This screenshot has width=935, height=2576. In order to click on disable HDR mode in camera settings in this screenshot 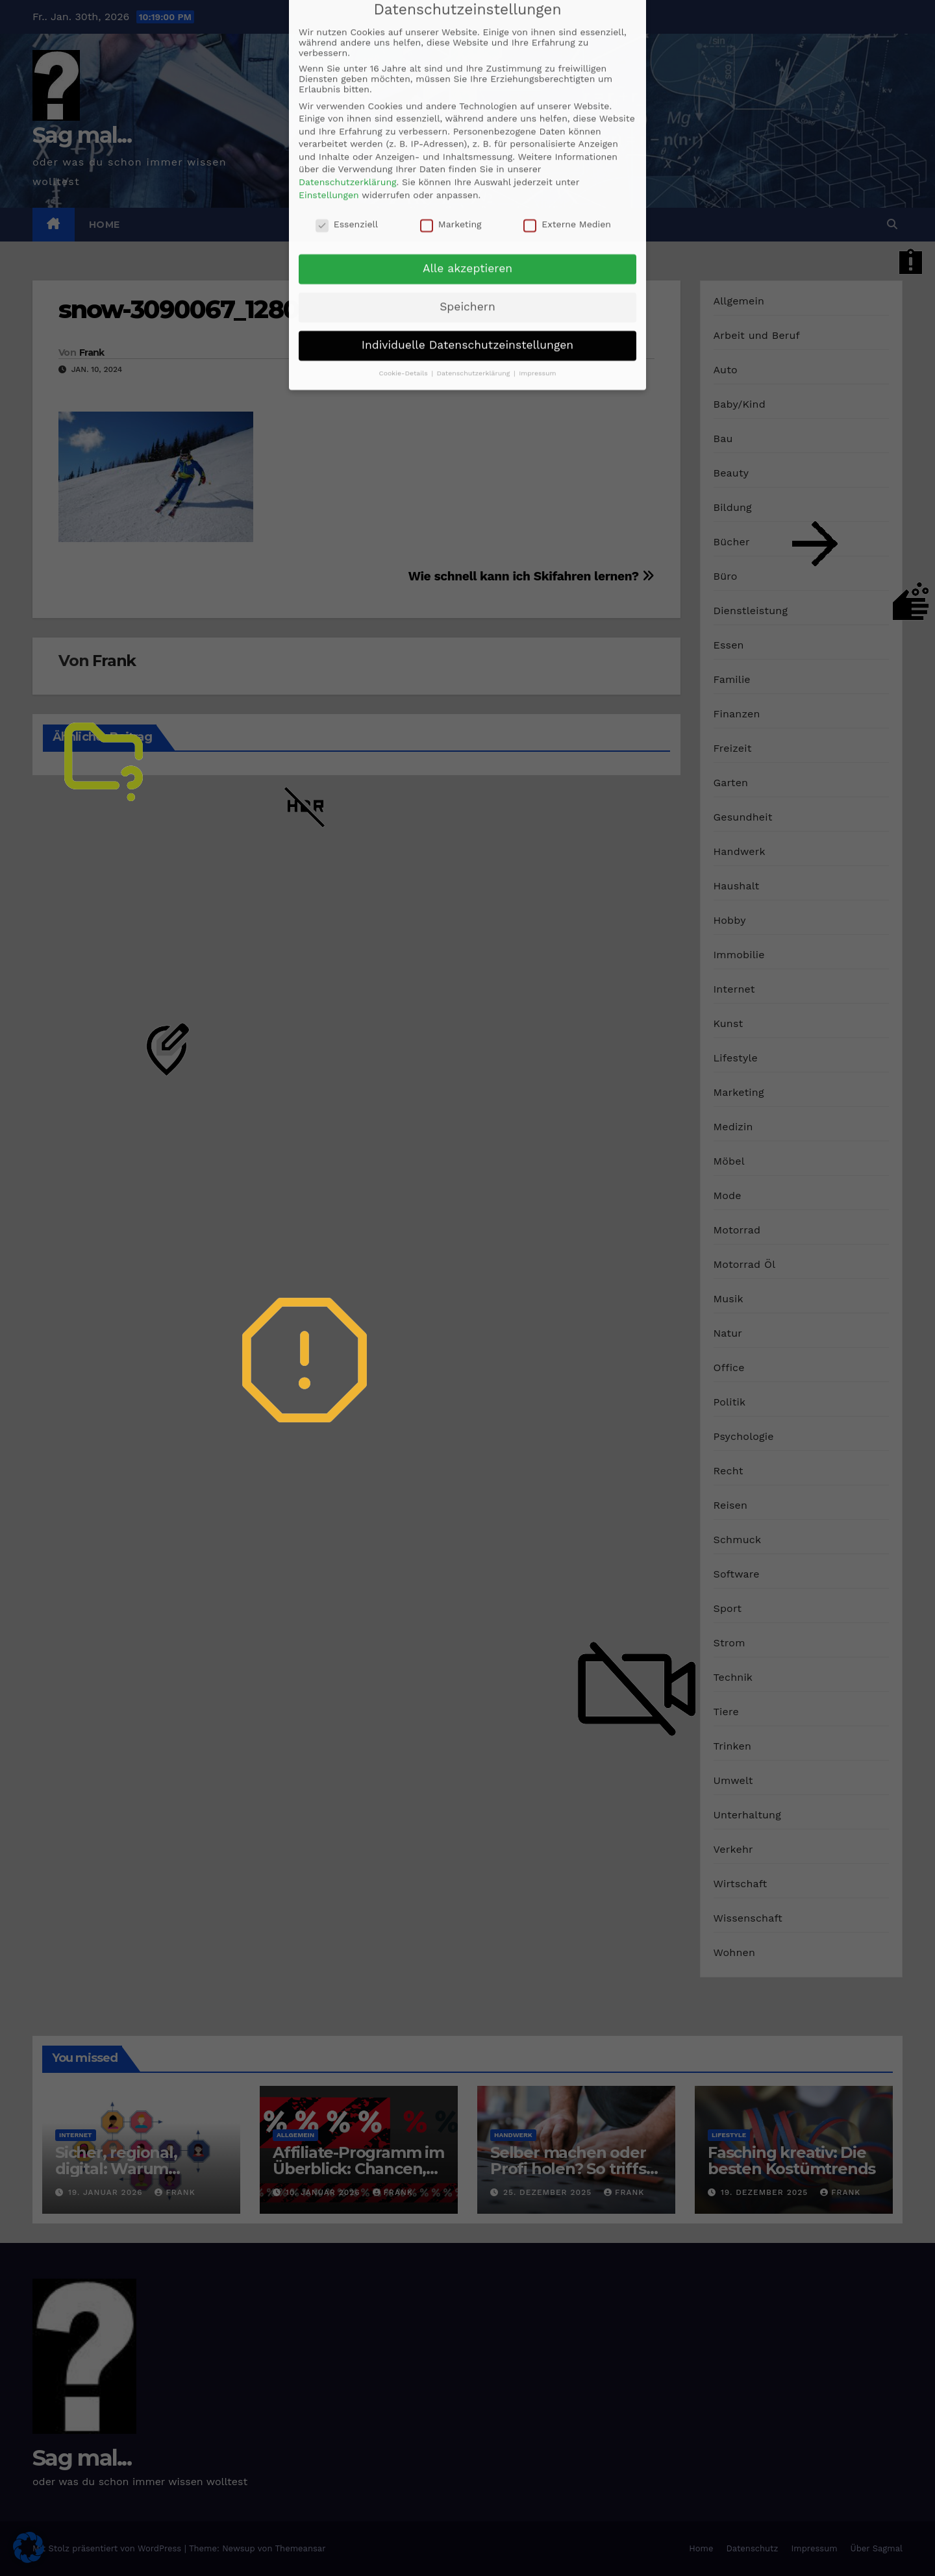, I will do `click(305, 806)`.